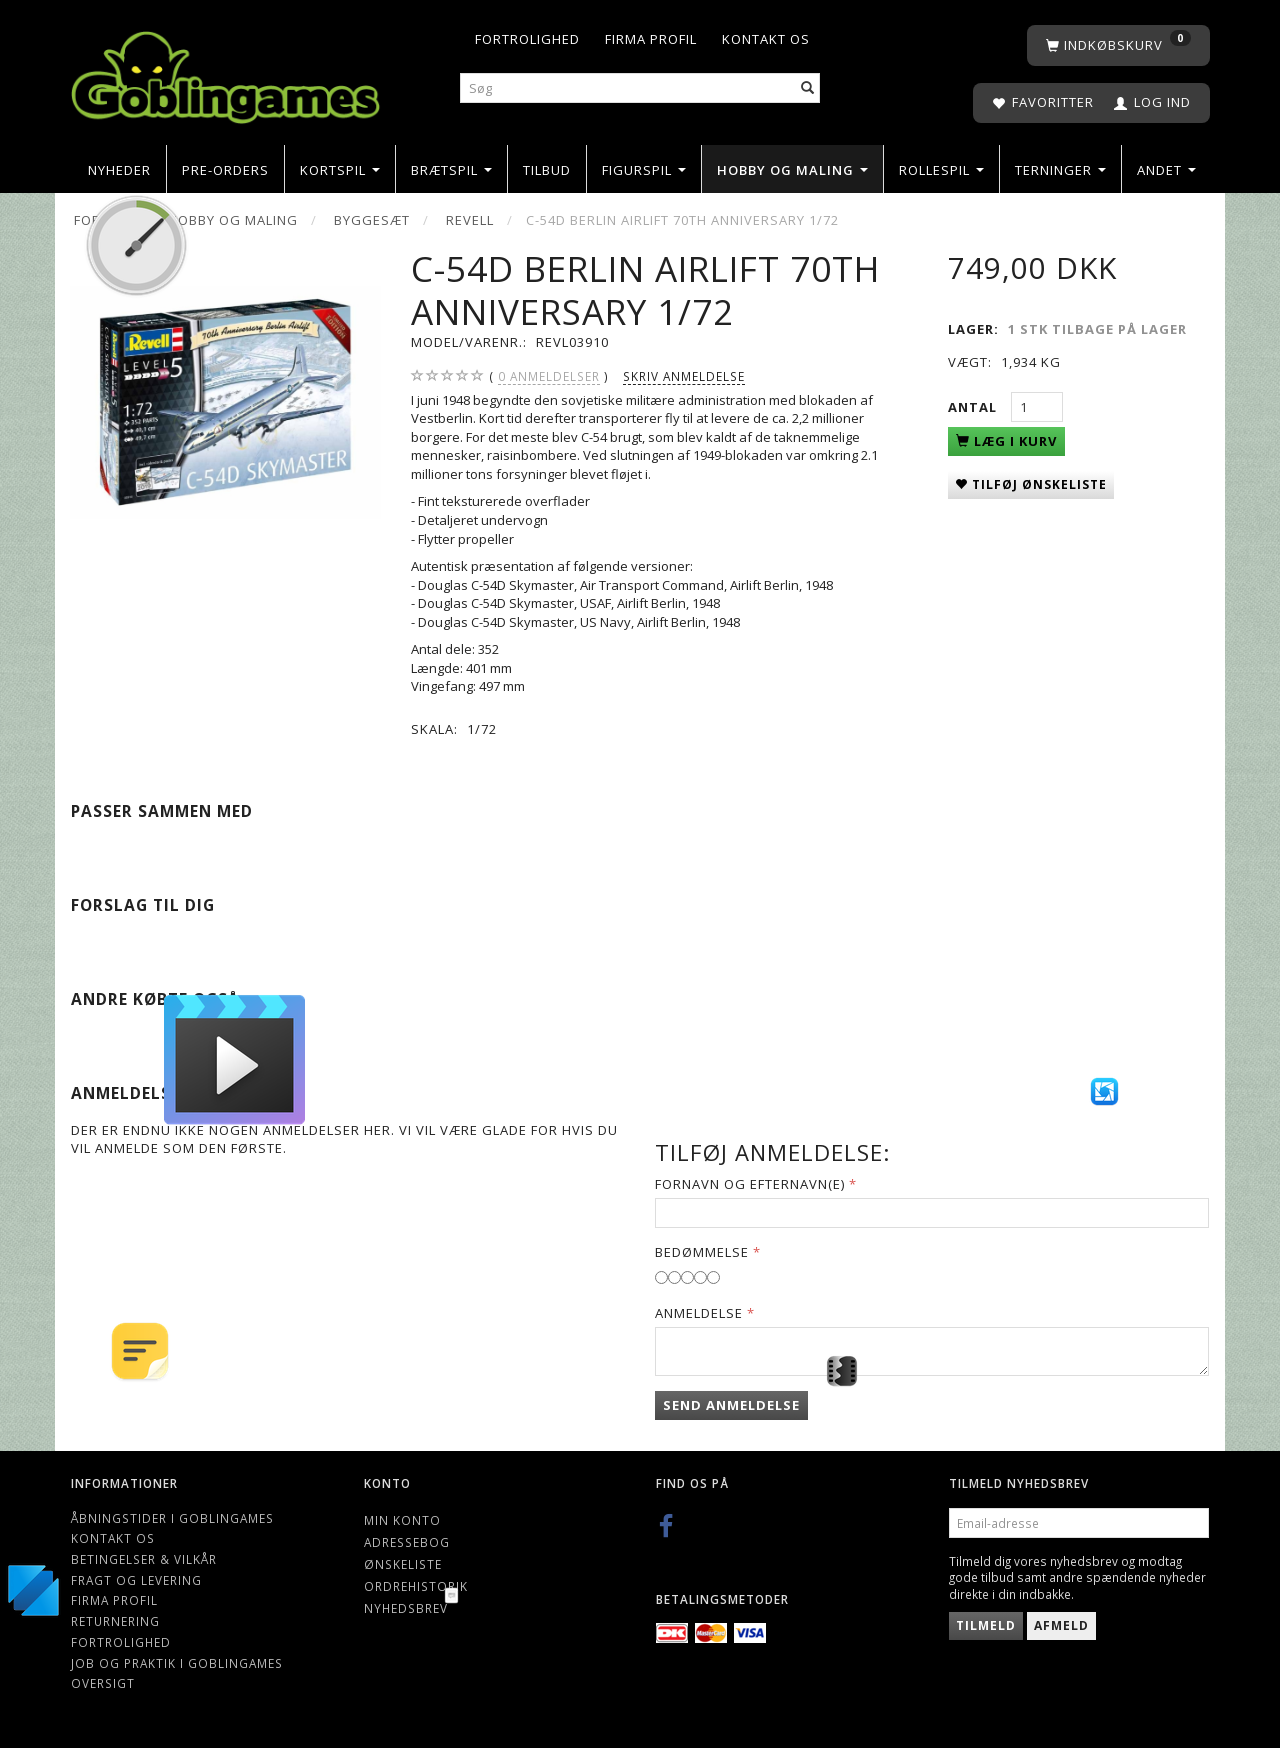 The image size is (1280, 1748). What do you see at coordinates (451, 1595) in the screenshot?
I see `subrip subtitle file (.srt)` at bounding box center [451, 1595].